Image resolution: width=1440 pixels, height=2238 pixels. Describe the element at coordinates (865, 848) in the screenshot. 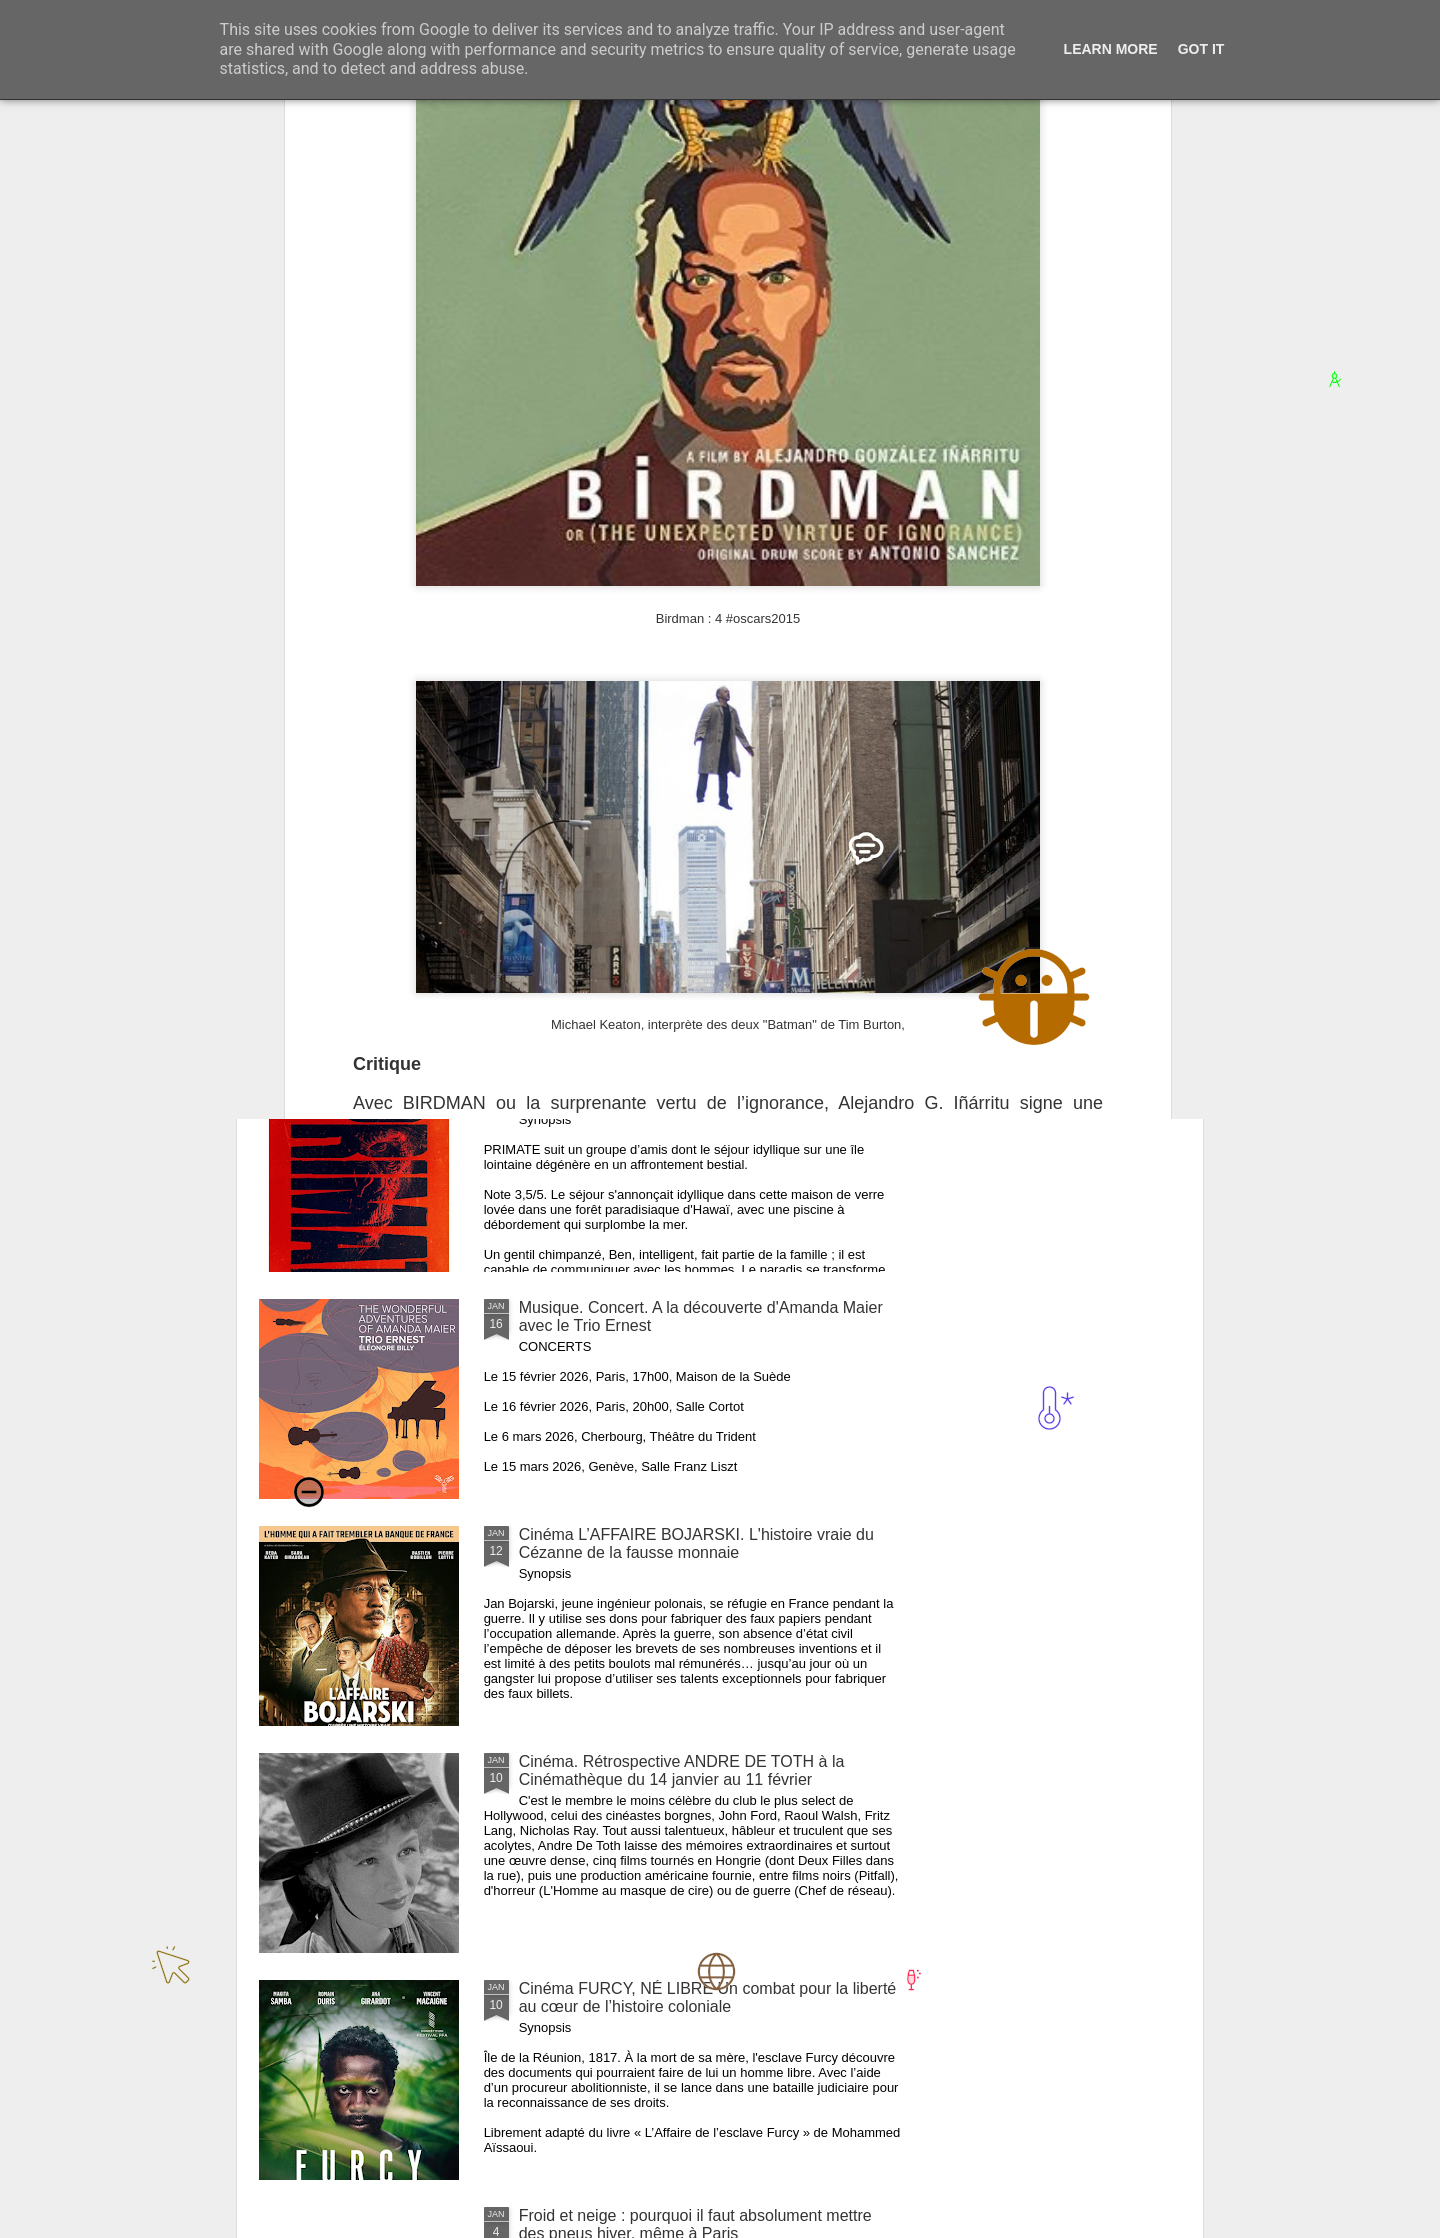

I see `open chat or messaging` at that location.